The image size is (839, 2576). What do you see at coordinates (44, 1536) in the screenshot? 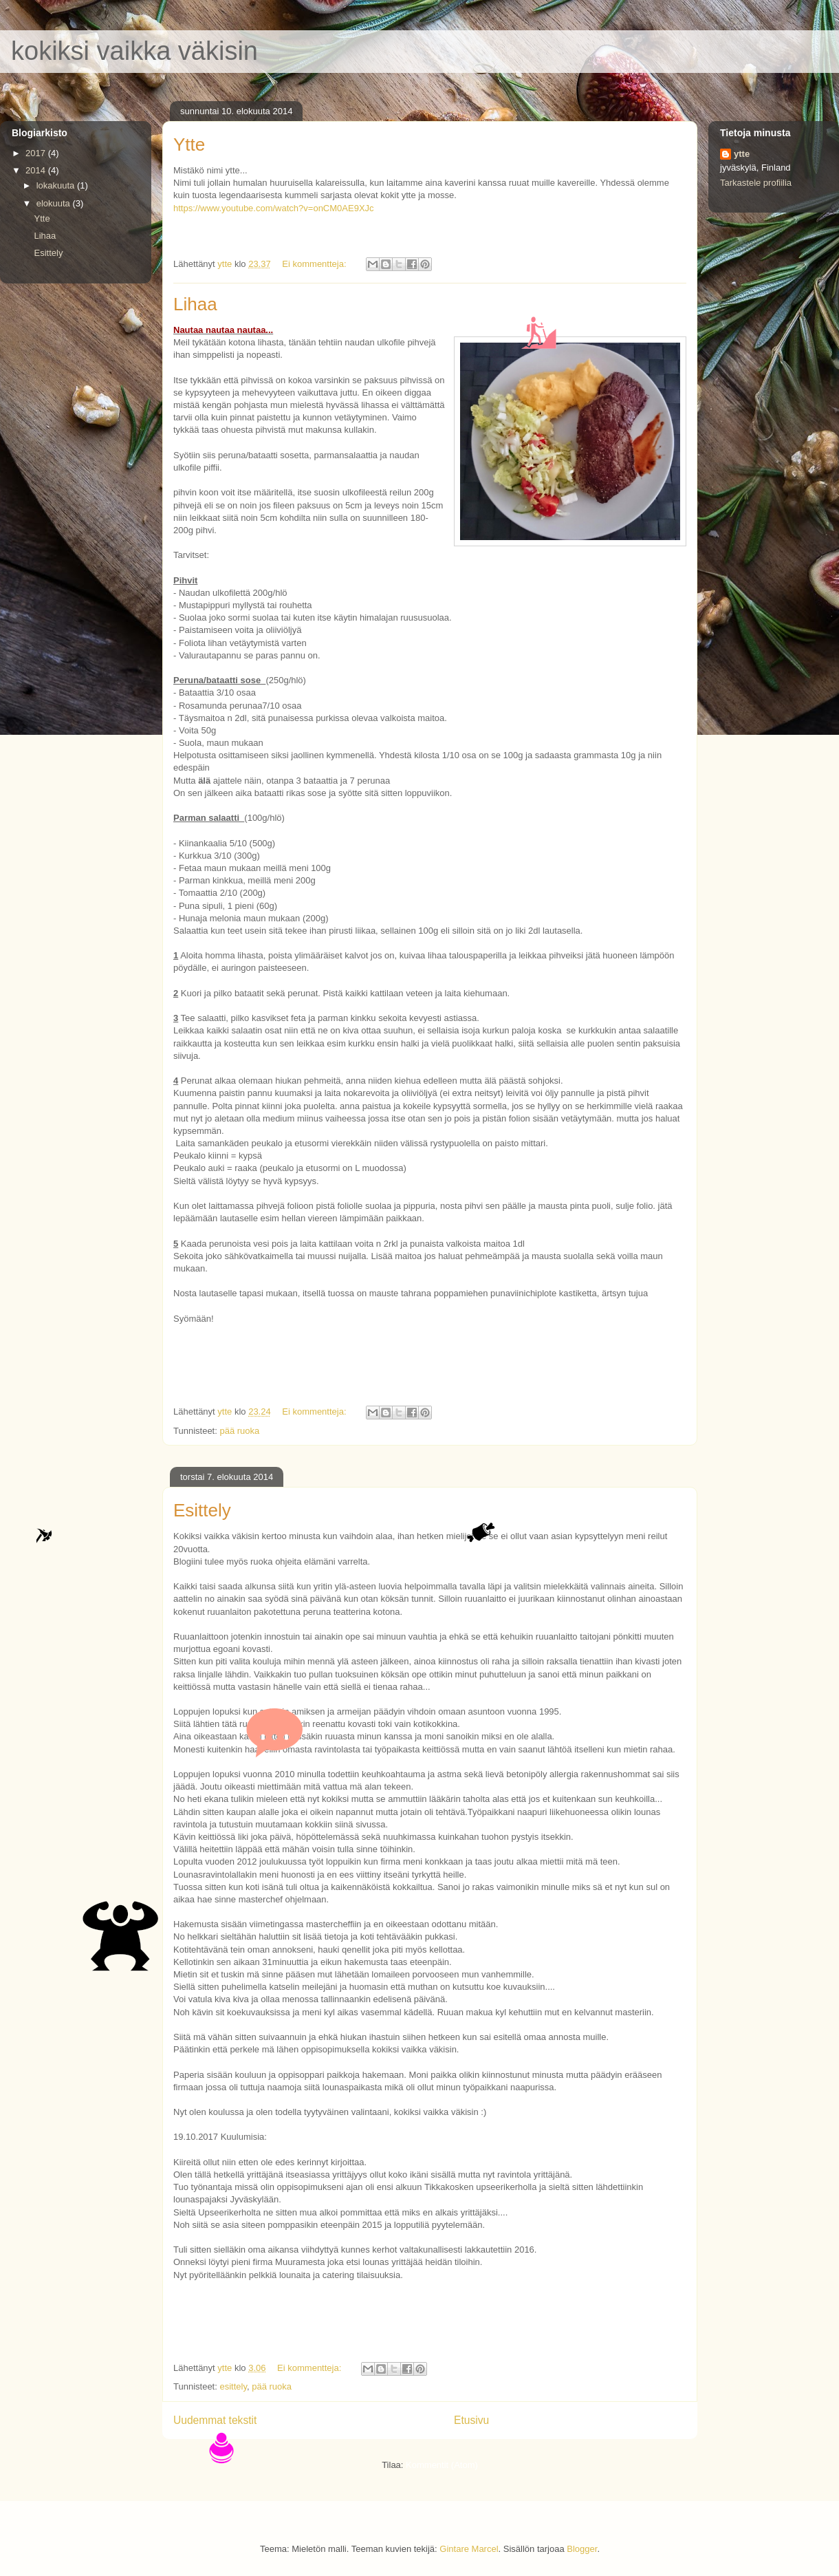
I see `indicates a damaged or worn weapon in inventory` at bounding box center [44, 1536].